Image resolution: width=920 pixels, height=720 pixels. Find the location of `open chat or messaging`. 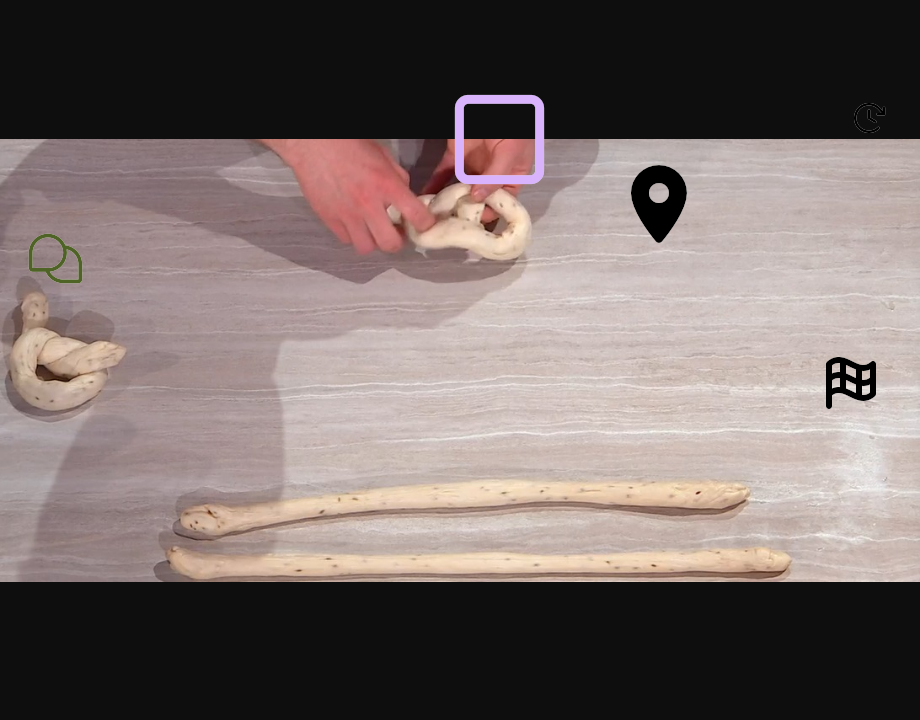

open chat or messaging is located at coordinates (55, 258).